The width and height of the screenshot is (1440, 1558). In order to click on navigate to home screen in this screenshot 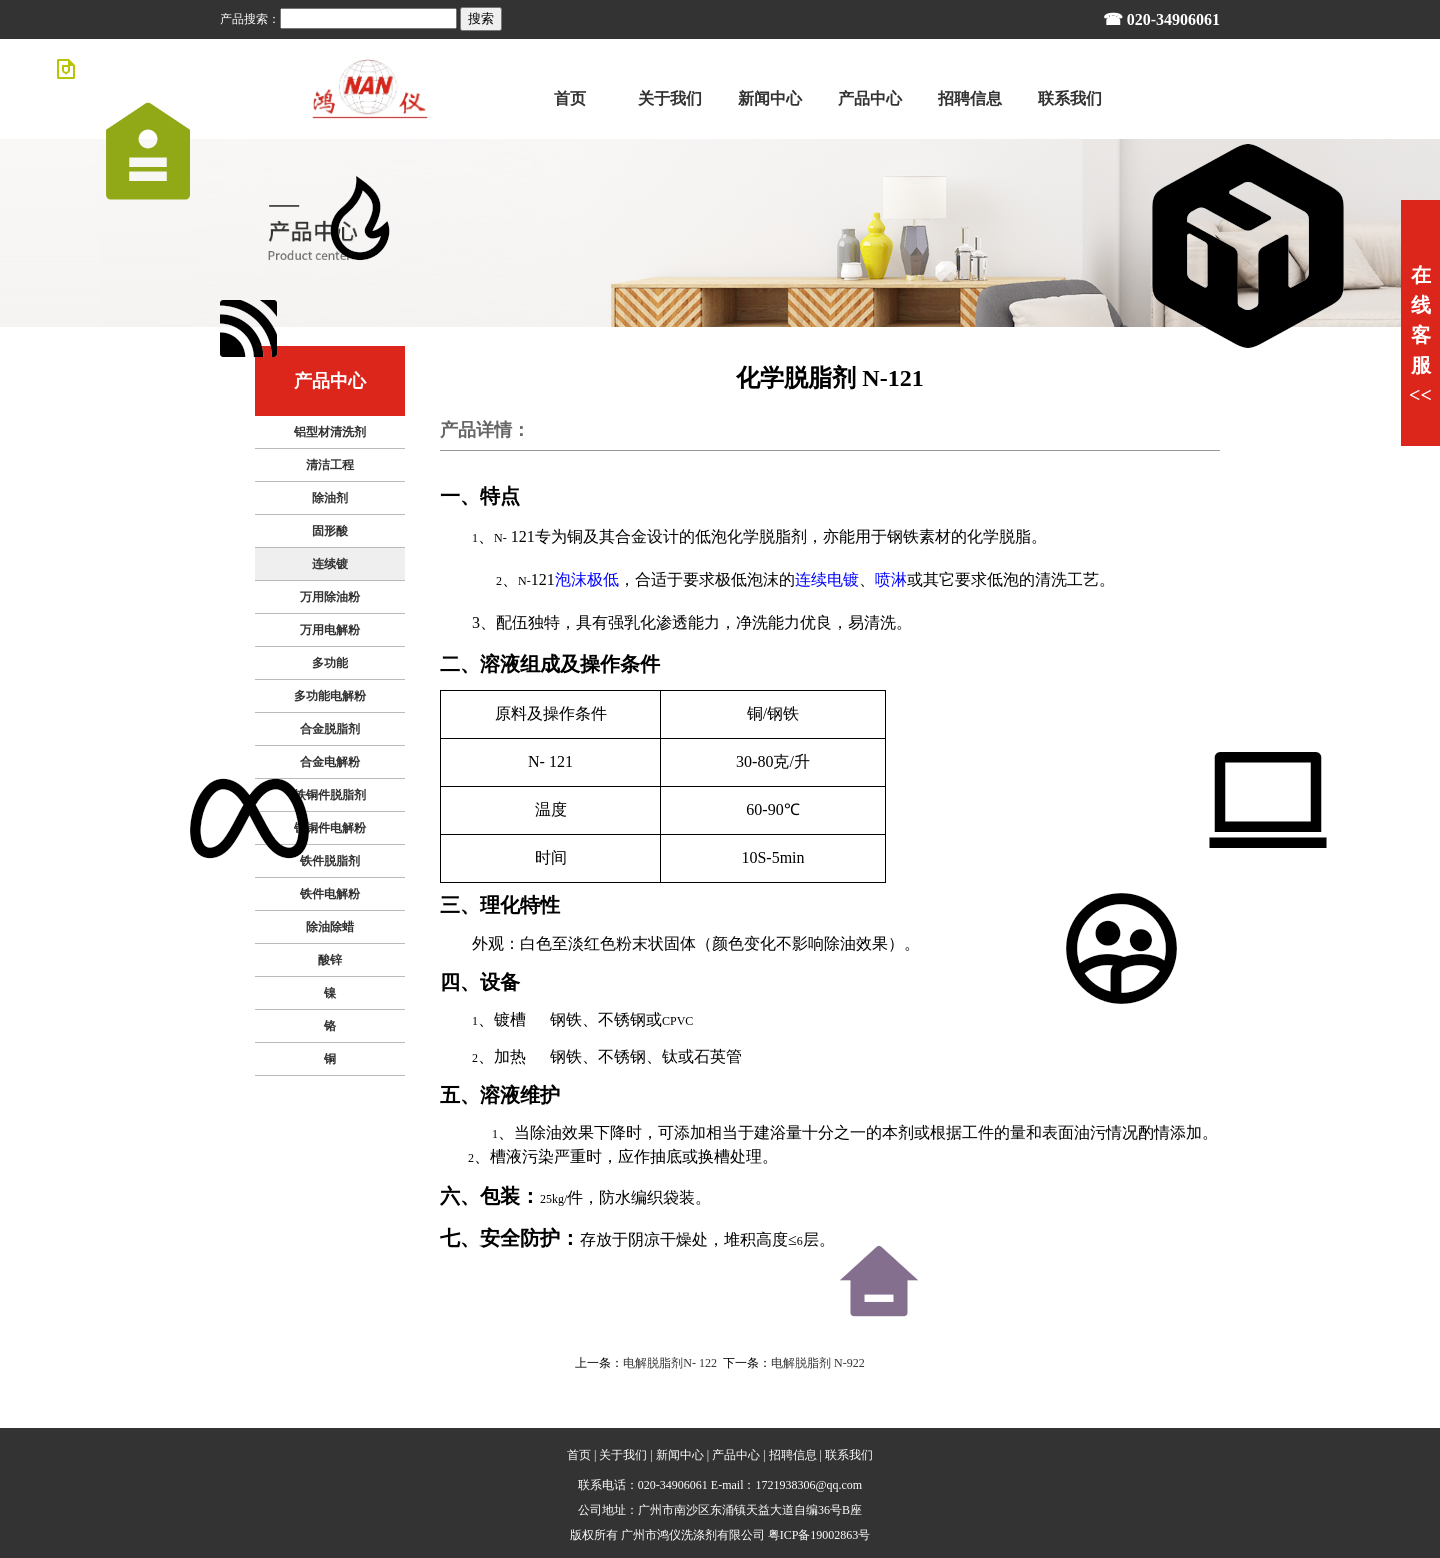, I will do `click(879, 1284)`.